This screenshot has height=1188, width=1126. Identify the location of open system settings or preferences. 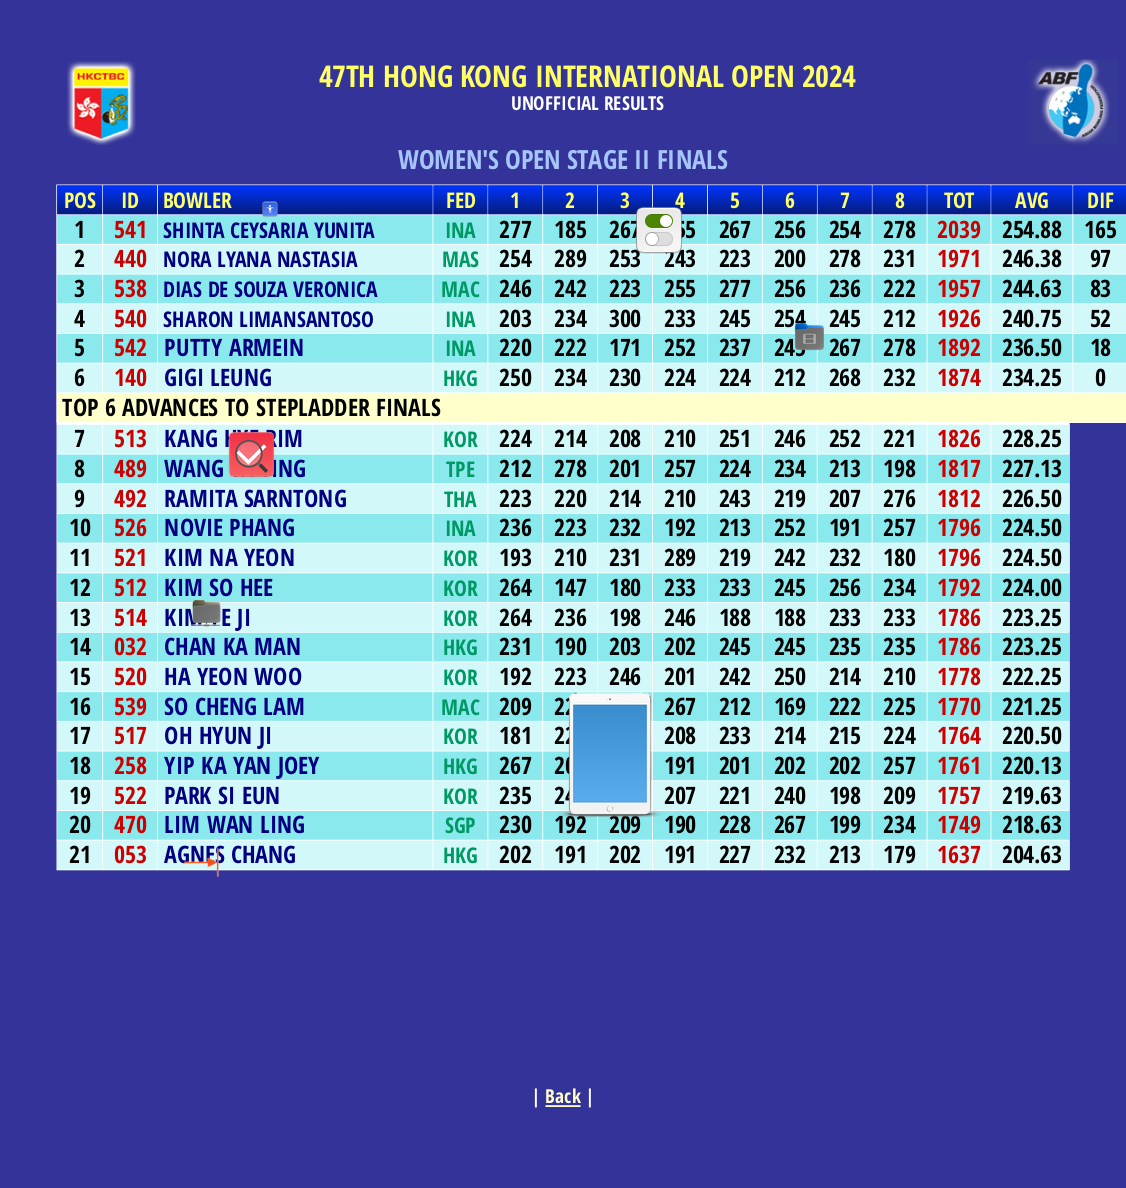
(659, 230).